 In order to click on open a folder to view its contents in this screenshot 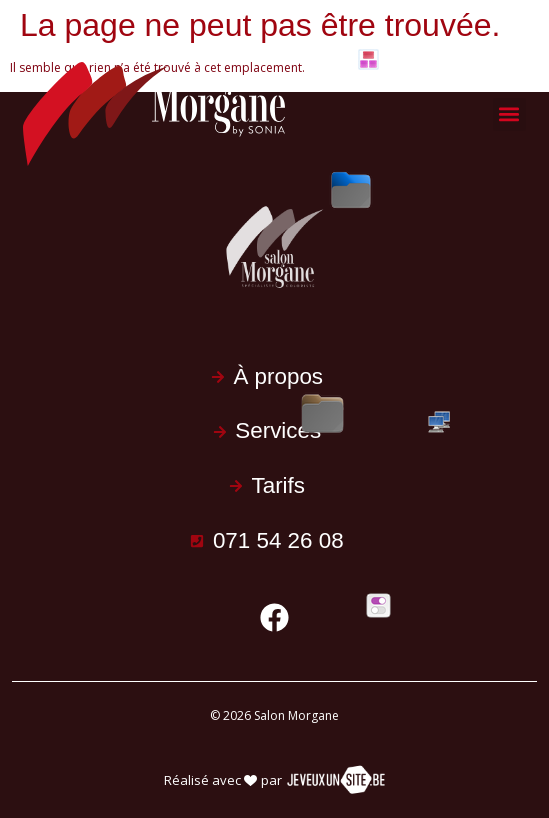, I will do `click(322, 413)`.